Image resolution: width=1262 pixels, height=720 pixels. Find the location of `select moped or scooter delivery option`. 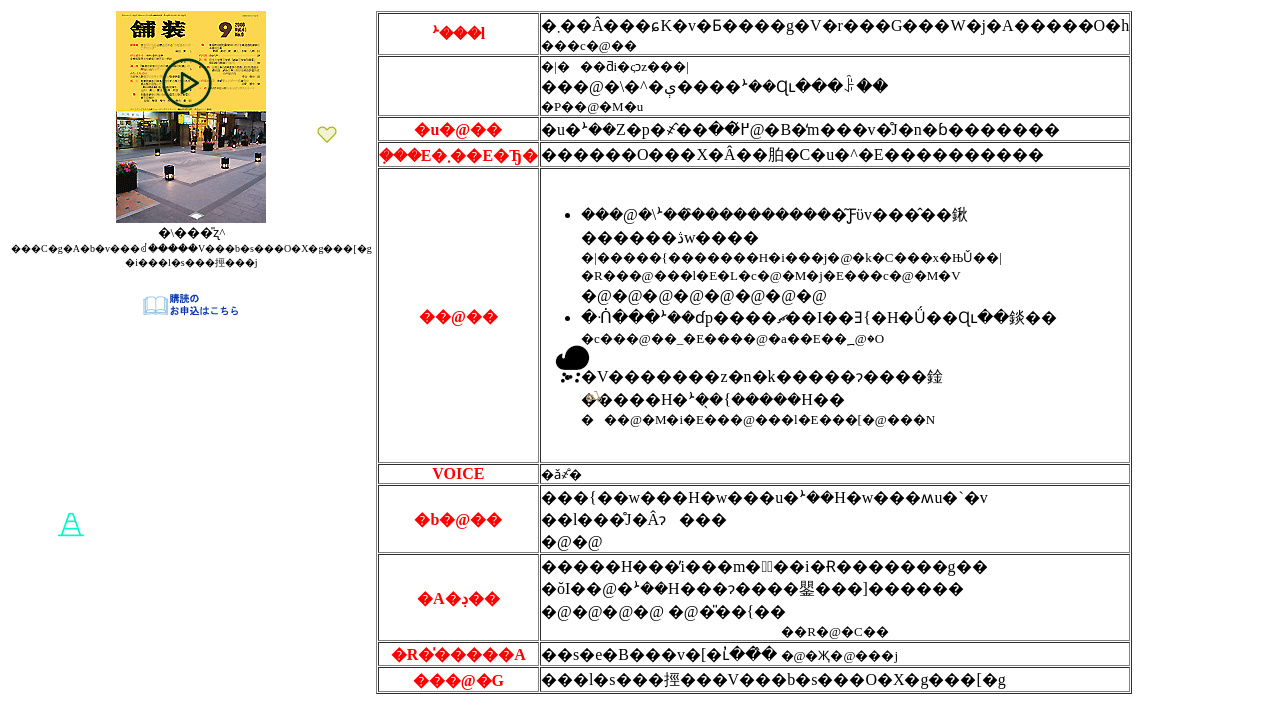

select moped or scooter delivery option is located at coordinates (594, 397).